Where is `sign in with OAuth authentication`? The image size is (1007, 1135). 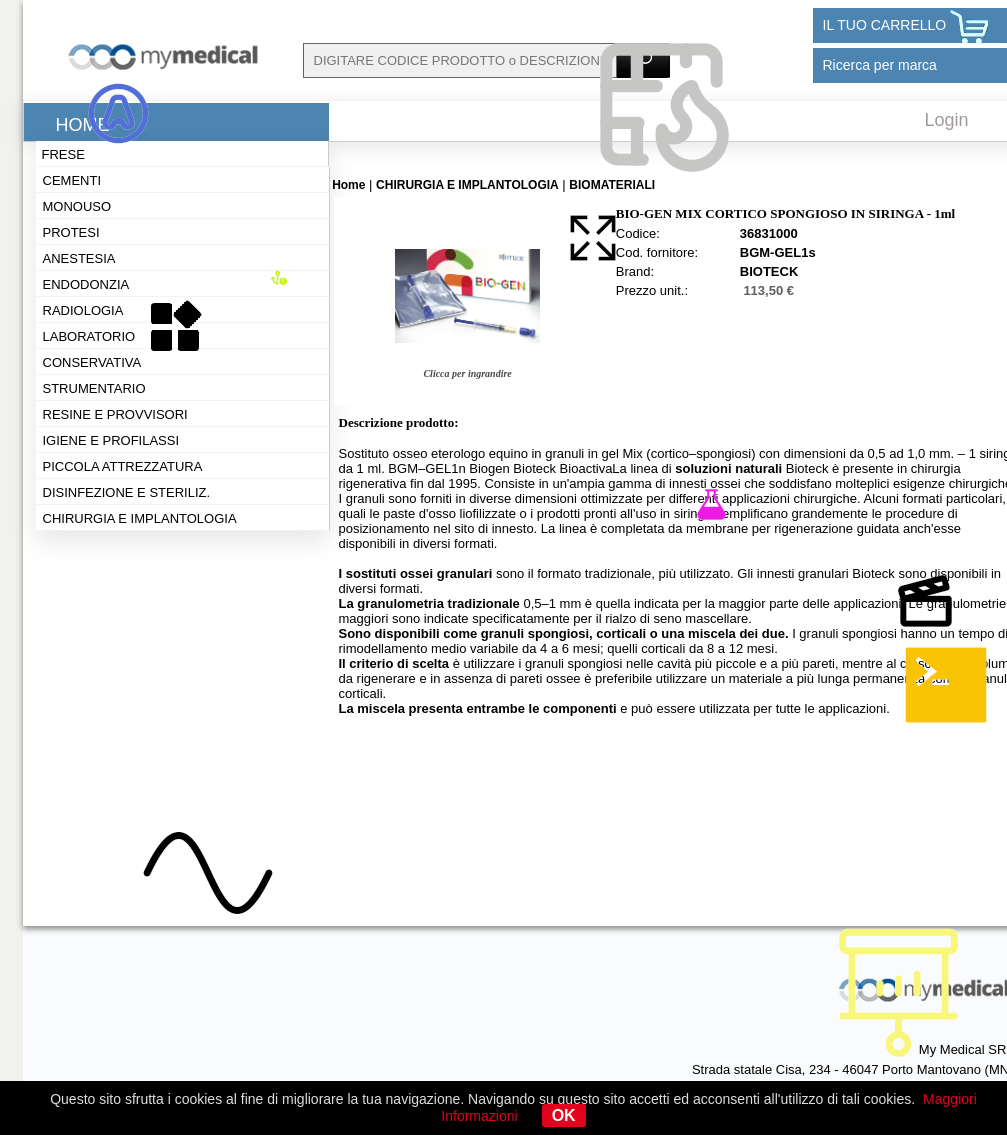
sign in with OAuth authentication is located at coordinates (118, 113).